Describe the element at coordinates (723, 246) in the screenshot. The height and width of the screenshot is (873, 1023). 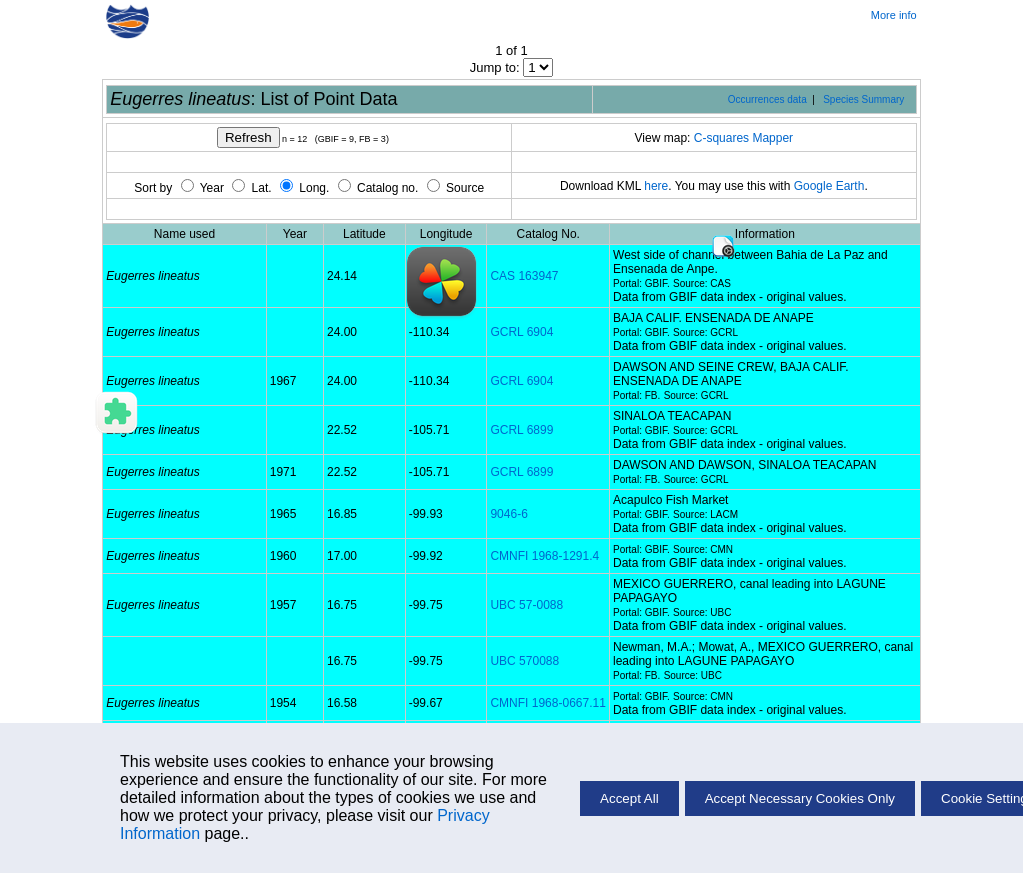
I see `configure file type associations and default apps` at that location.